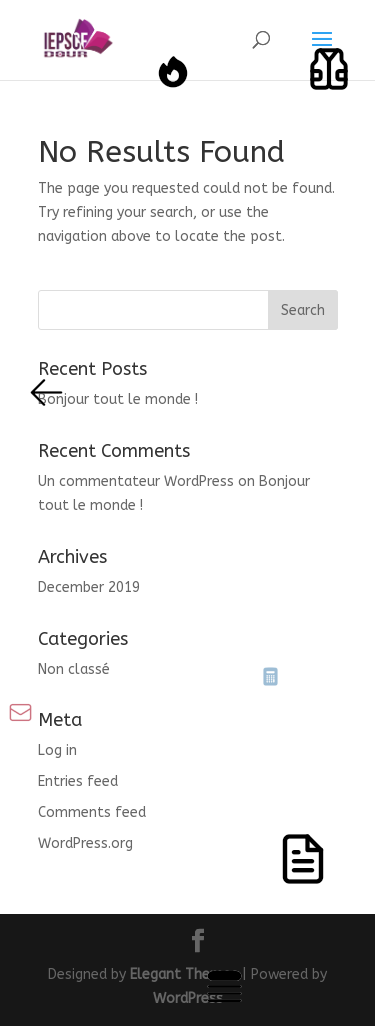  Describe the element at coordinates (329, 69) in the screenshot. I see `view outerwear or jacket options` at that location.